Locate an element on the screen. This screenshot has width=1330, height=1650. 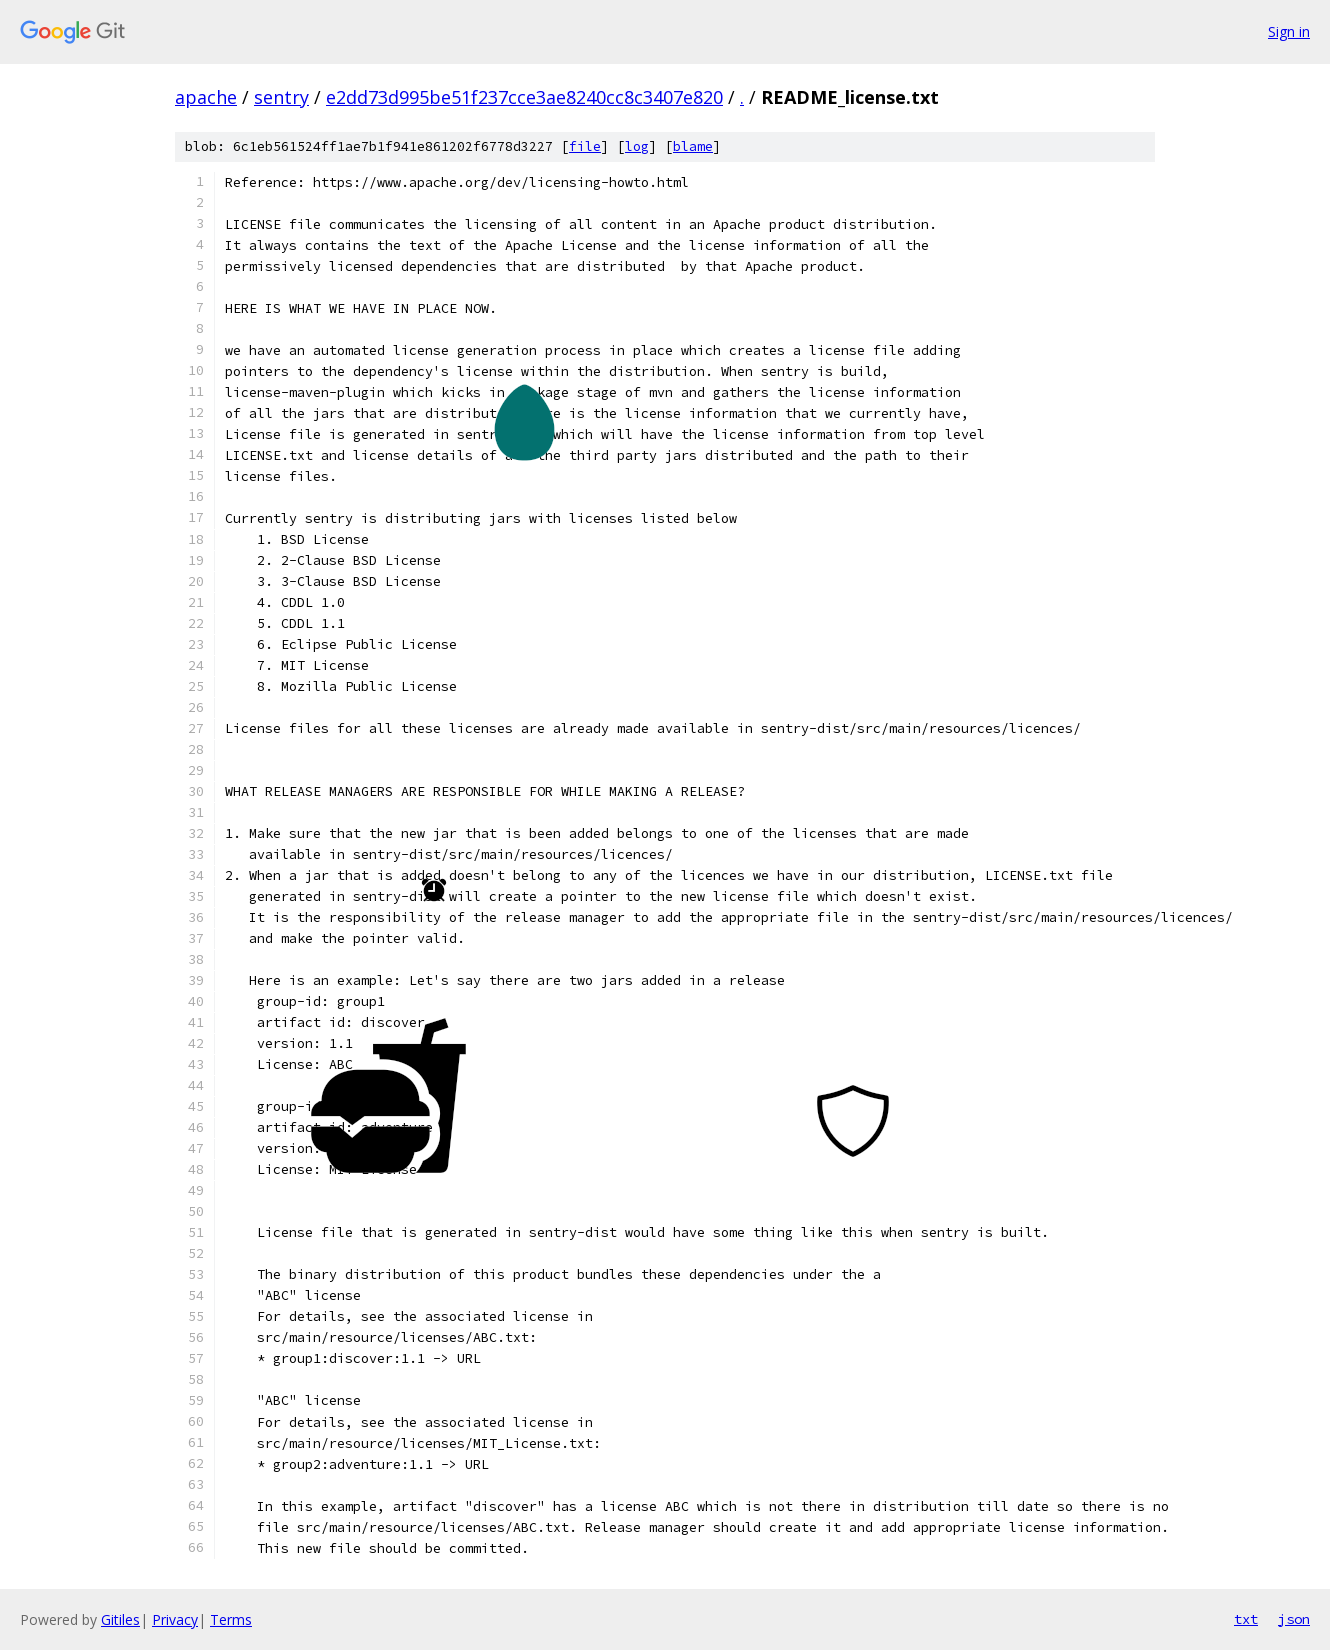
browse nearby fast food restaurants is located at coordinates (388, 1095).